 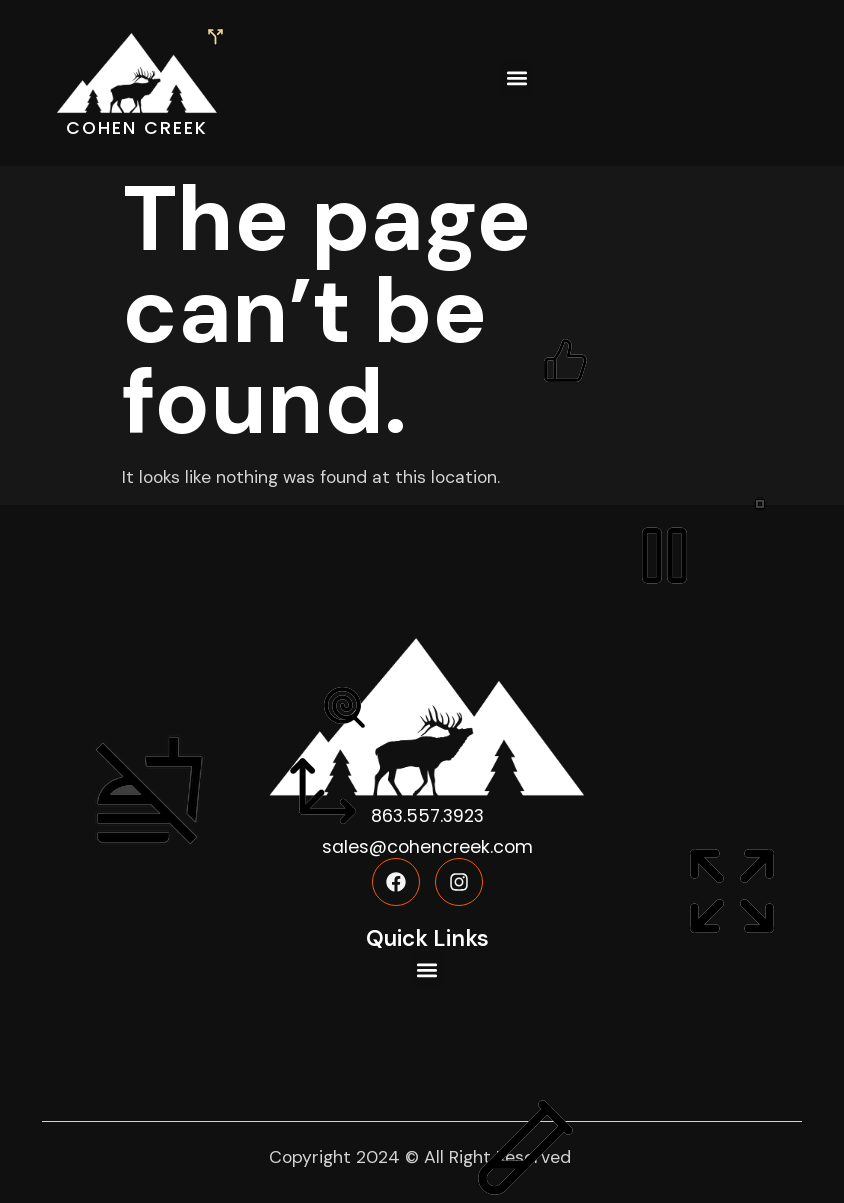 I want to click on like or approve content, so click(x=565, y=360).